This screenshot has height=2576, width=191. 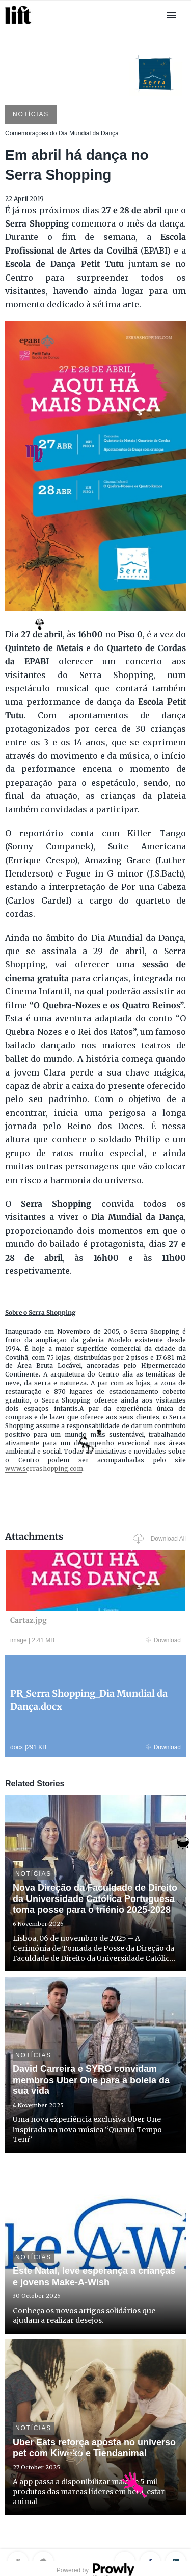 I want to click on access crafting or potion brewing features, so click(x=183, y=1843).